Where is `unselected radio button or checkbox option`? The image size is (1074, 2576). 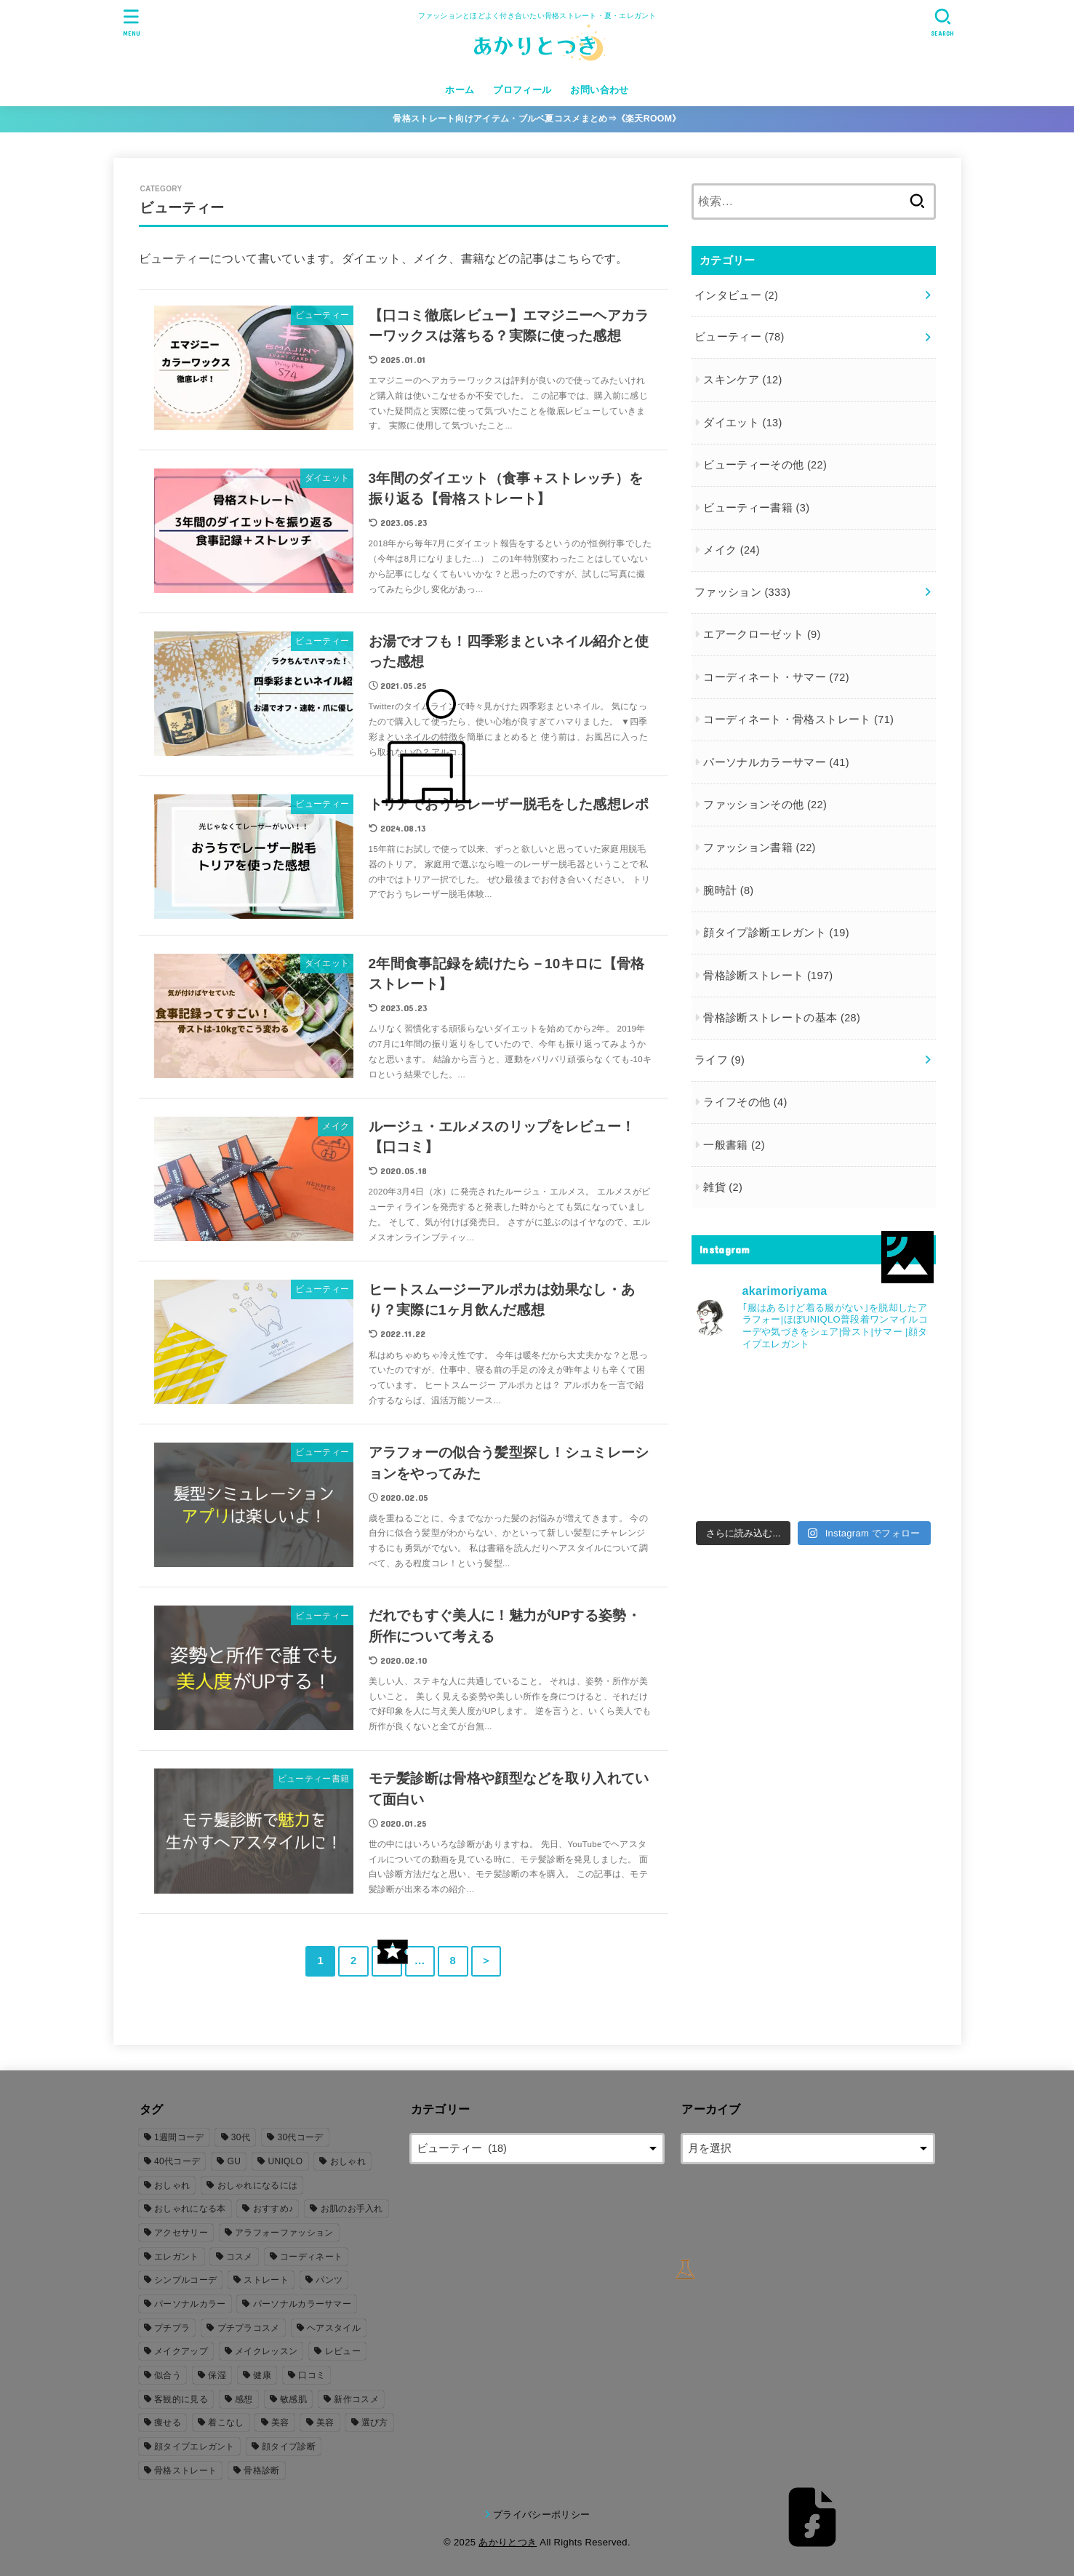
unselected radio button or checkbox option is located at coordinates (441, 703).